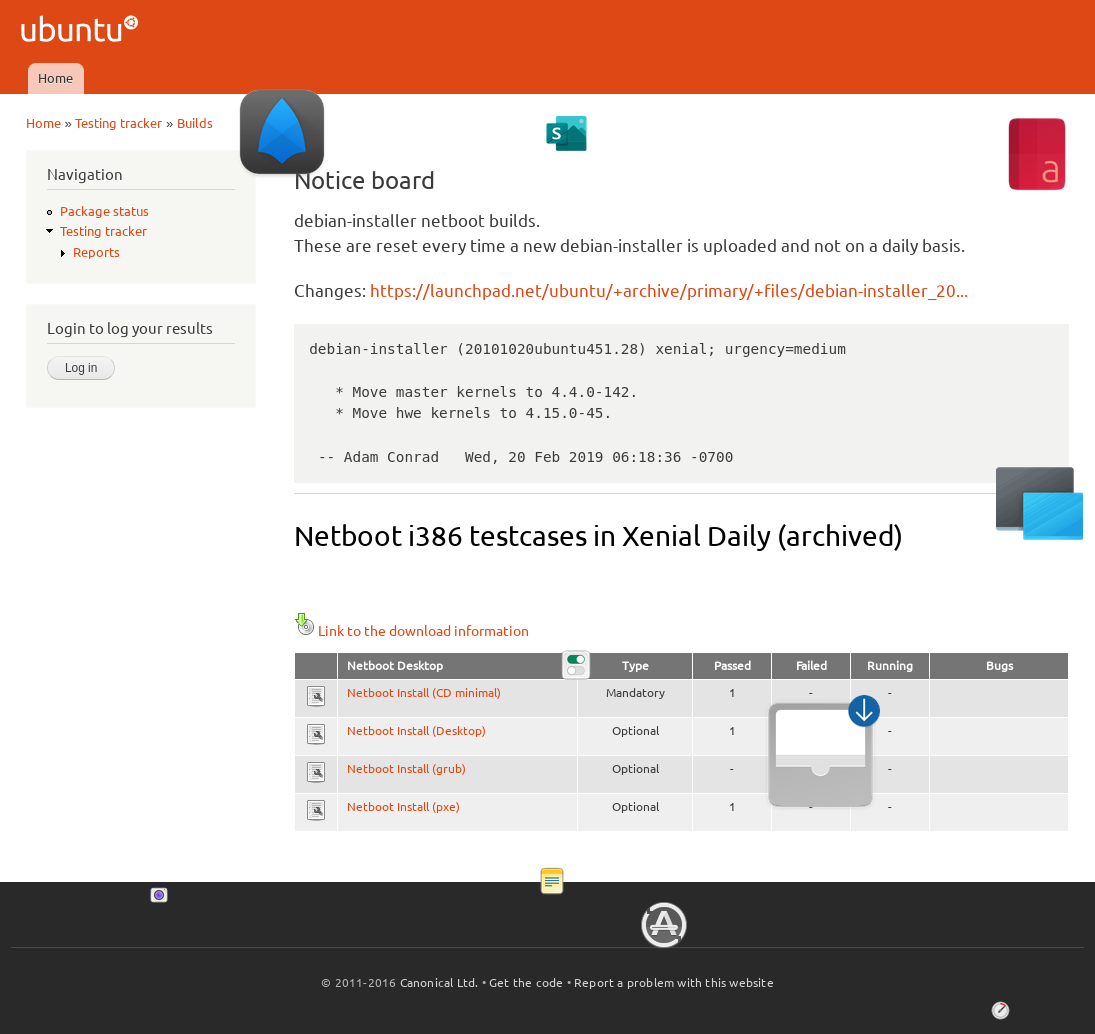  I want to click on launch emulator application, so click(1039, 503).